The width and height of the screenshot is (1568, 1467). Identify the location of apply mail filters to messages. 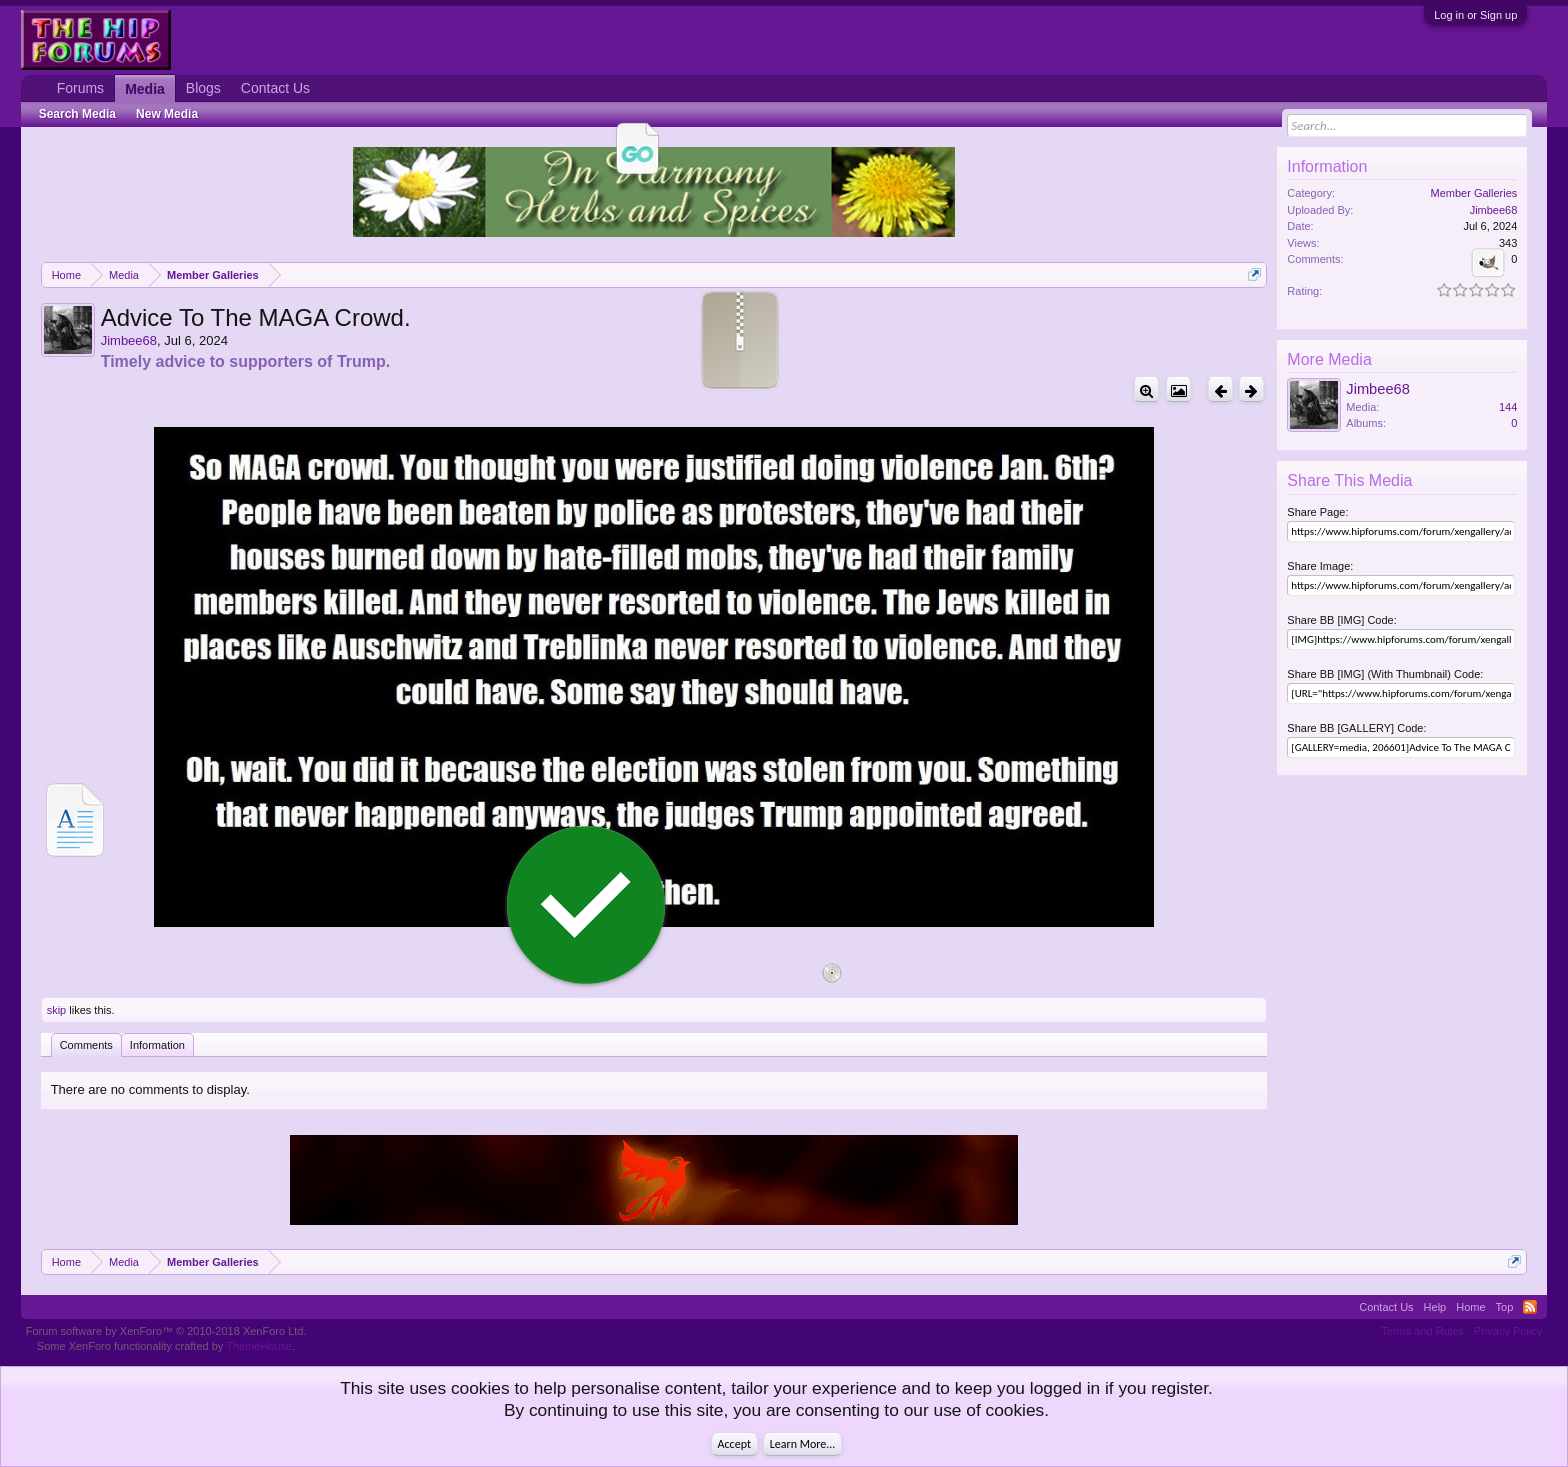
(586, 905).